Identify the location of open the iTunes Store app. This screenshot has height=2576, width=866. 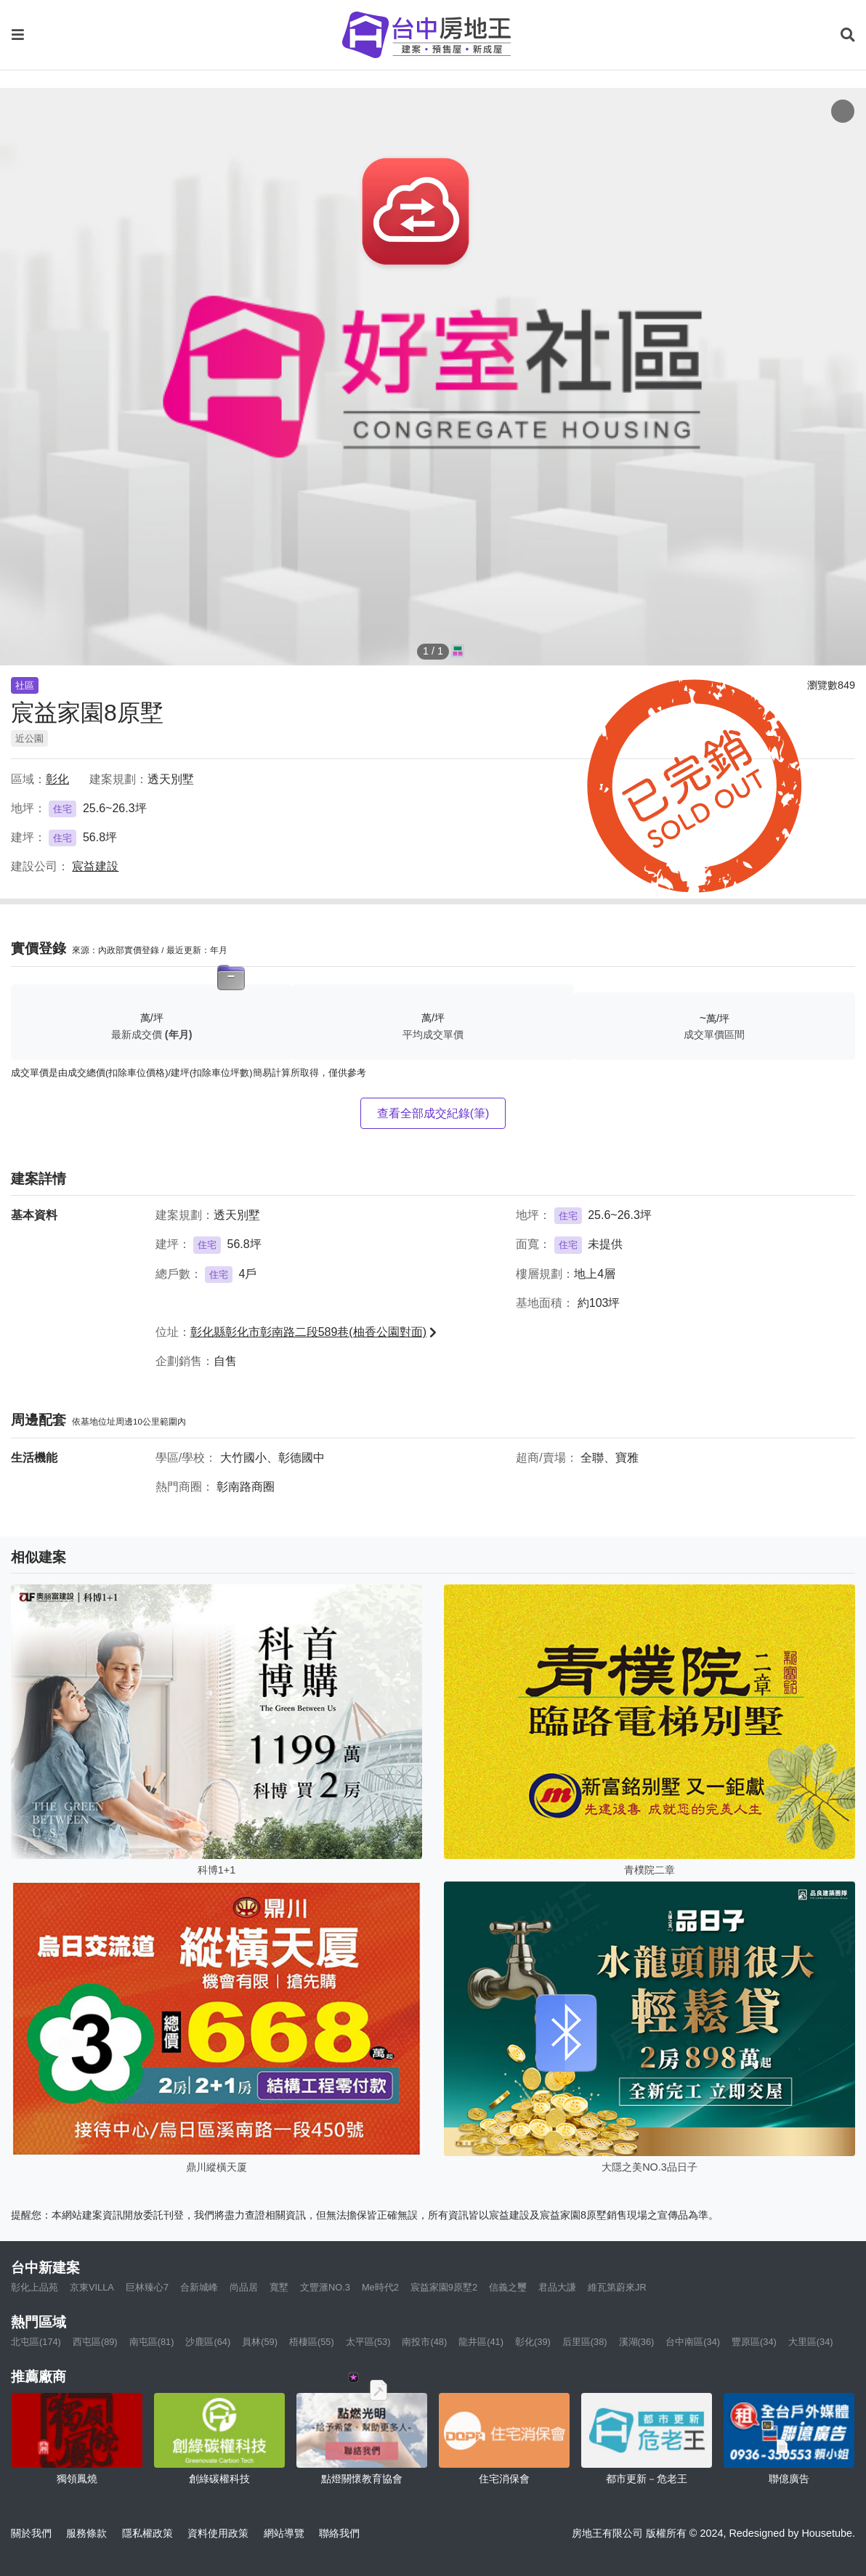
(353, 2377).